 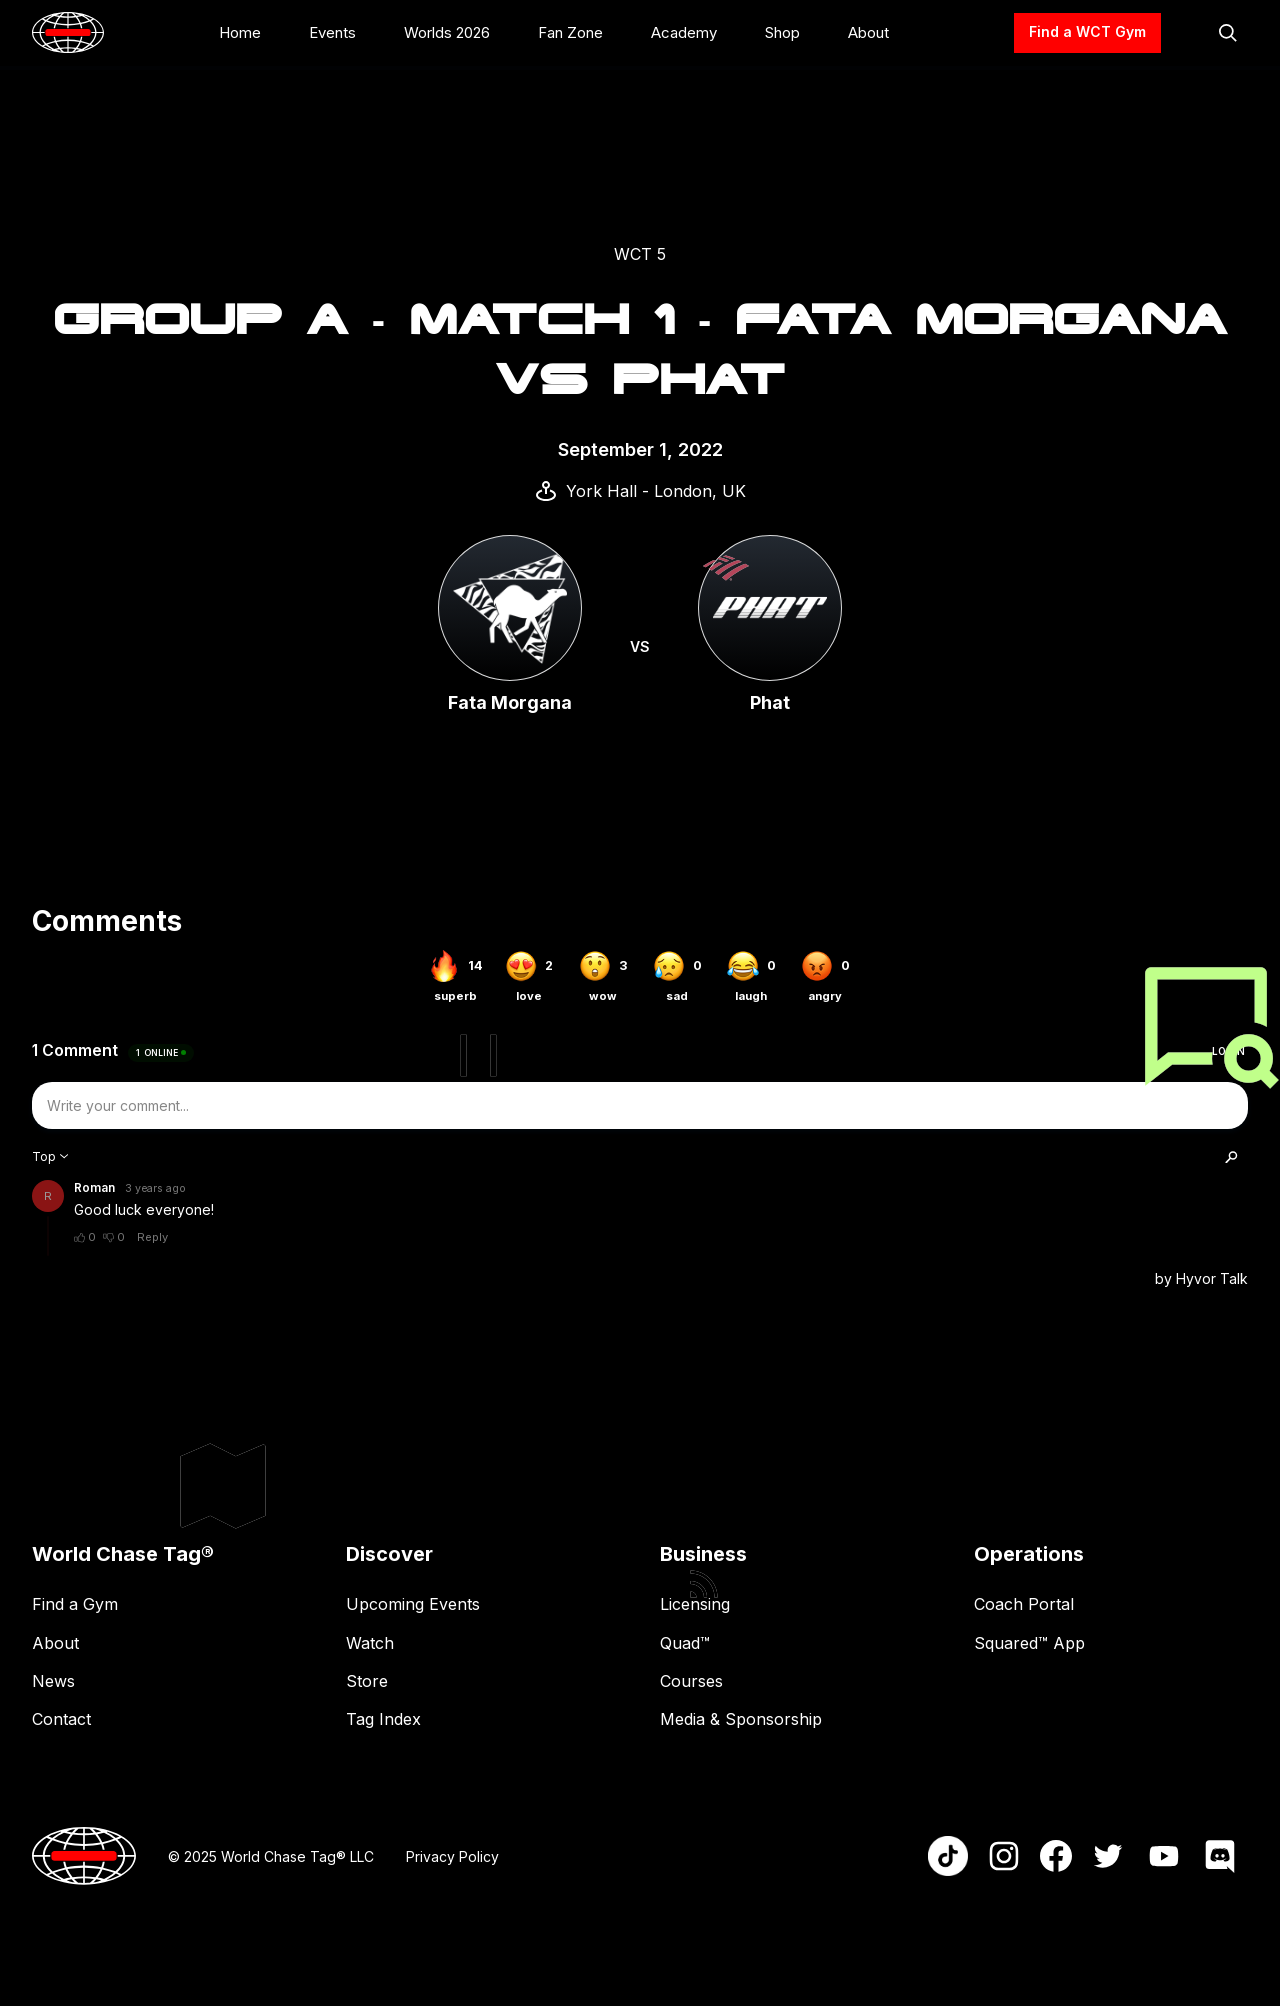 I want to click on subscribe to RSS feed, so click(x=704, y=1584).